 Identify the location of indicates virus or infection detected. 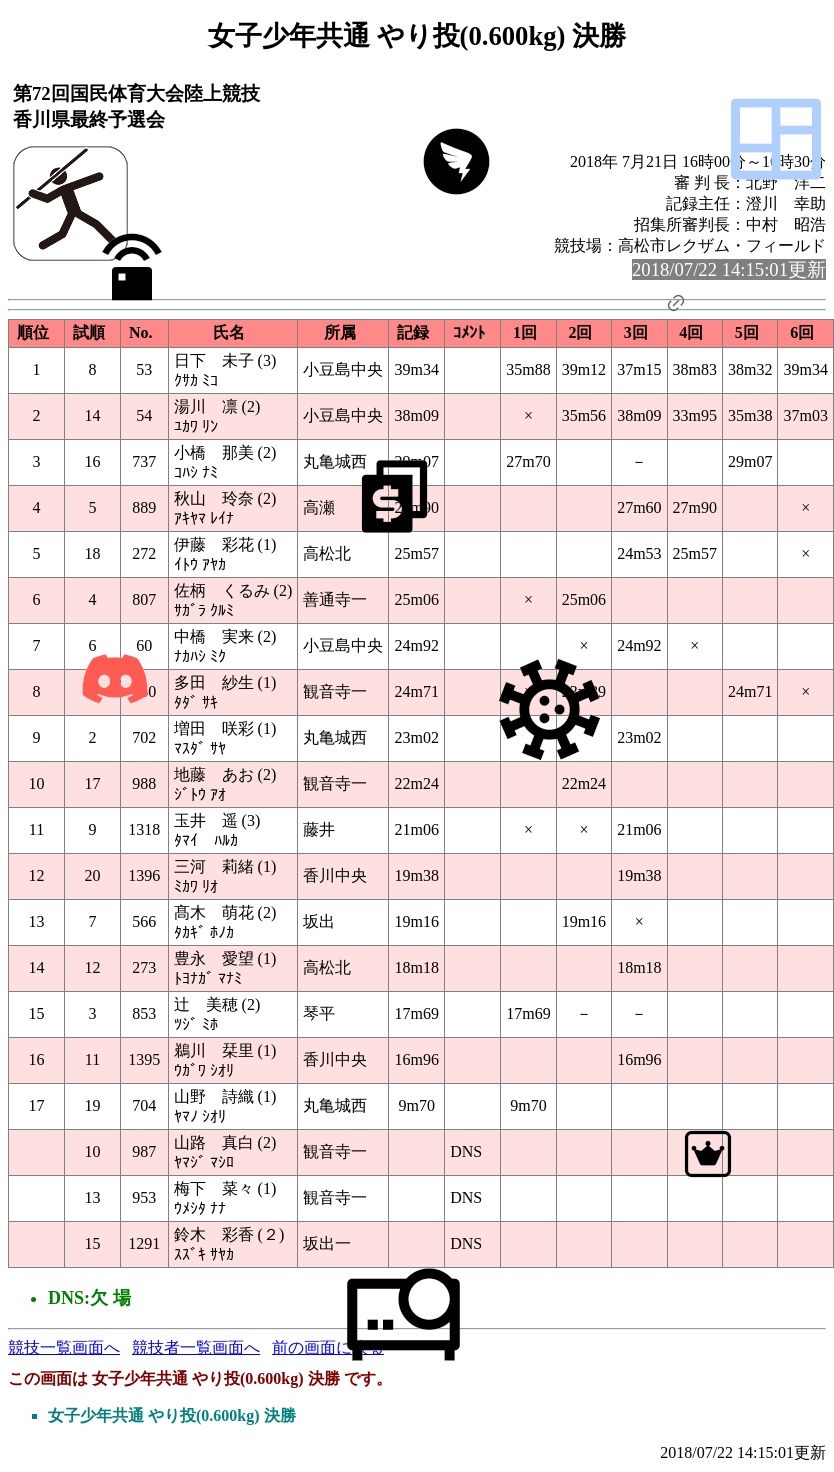
(549, 709).